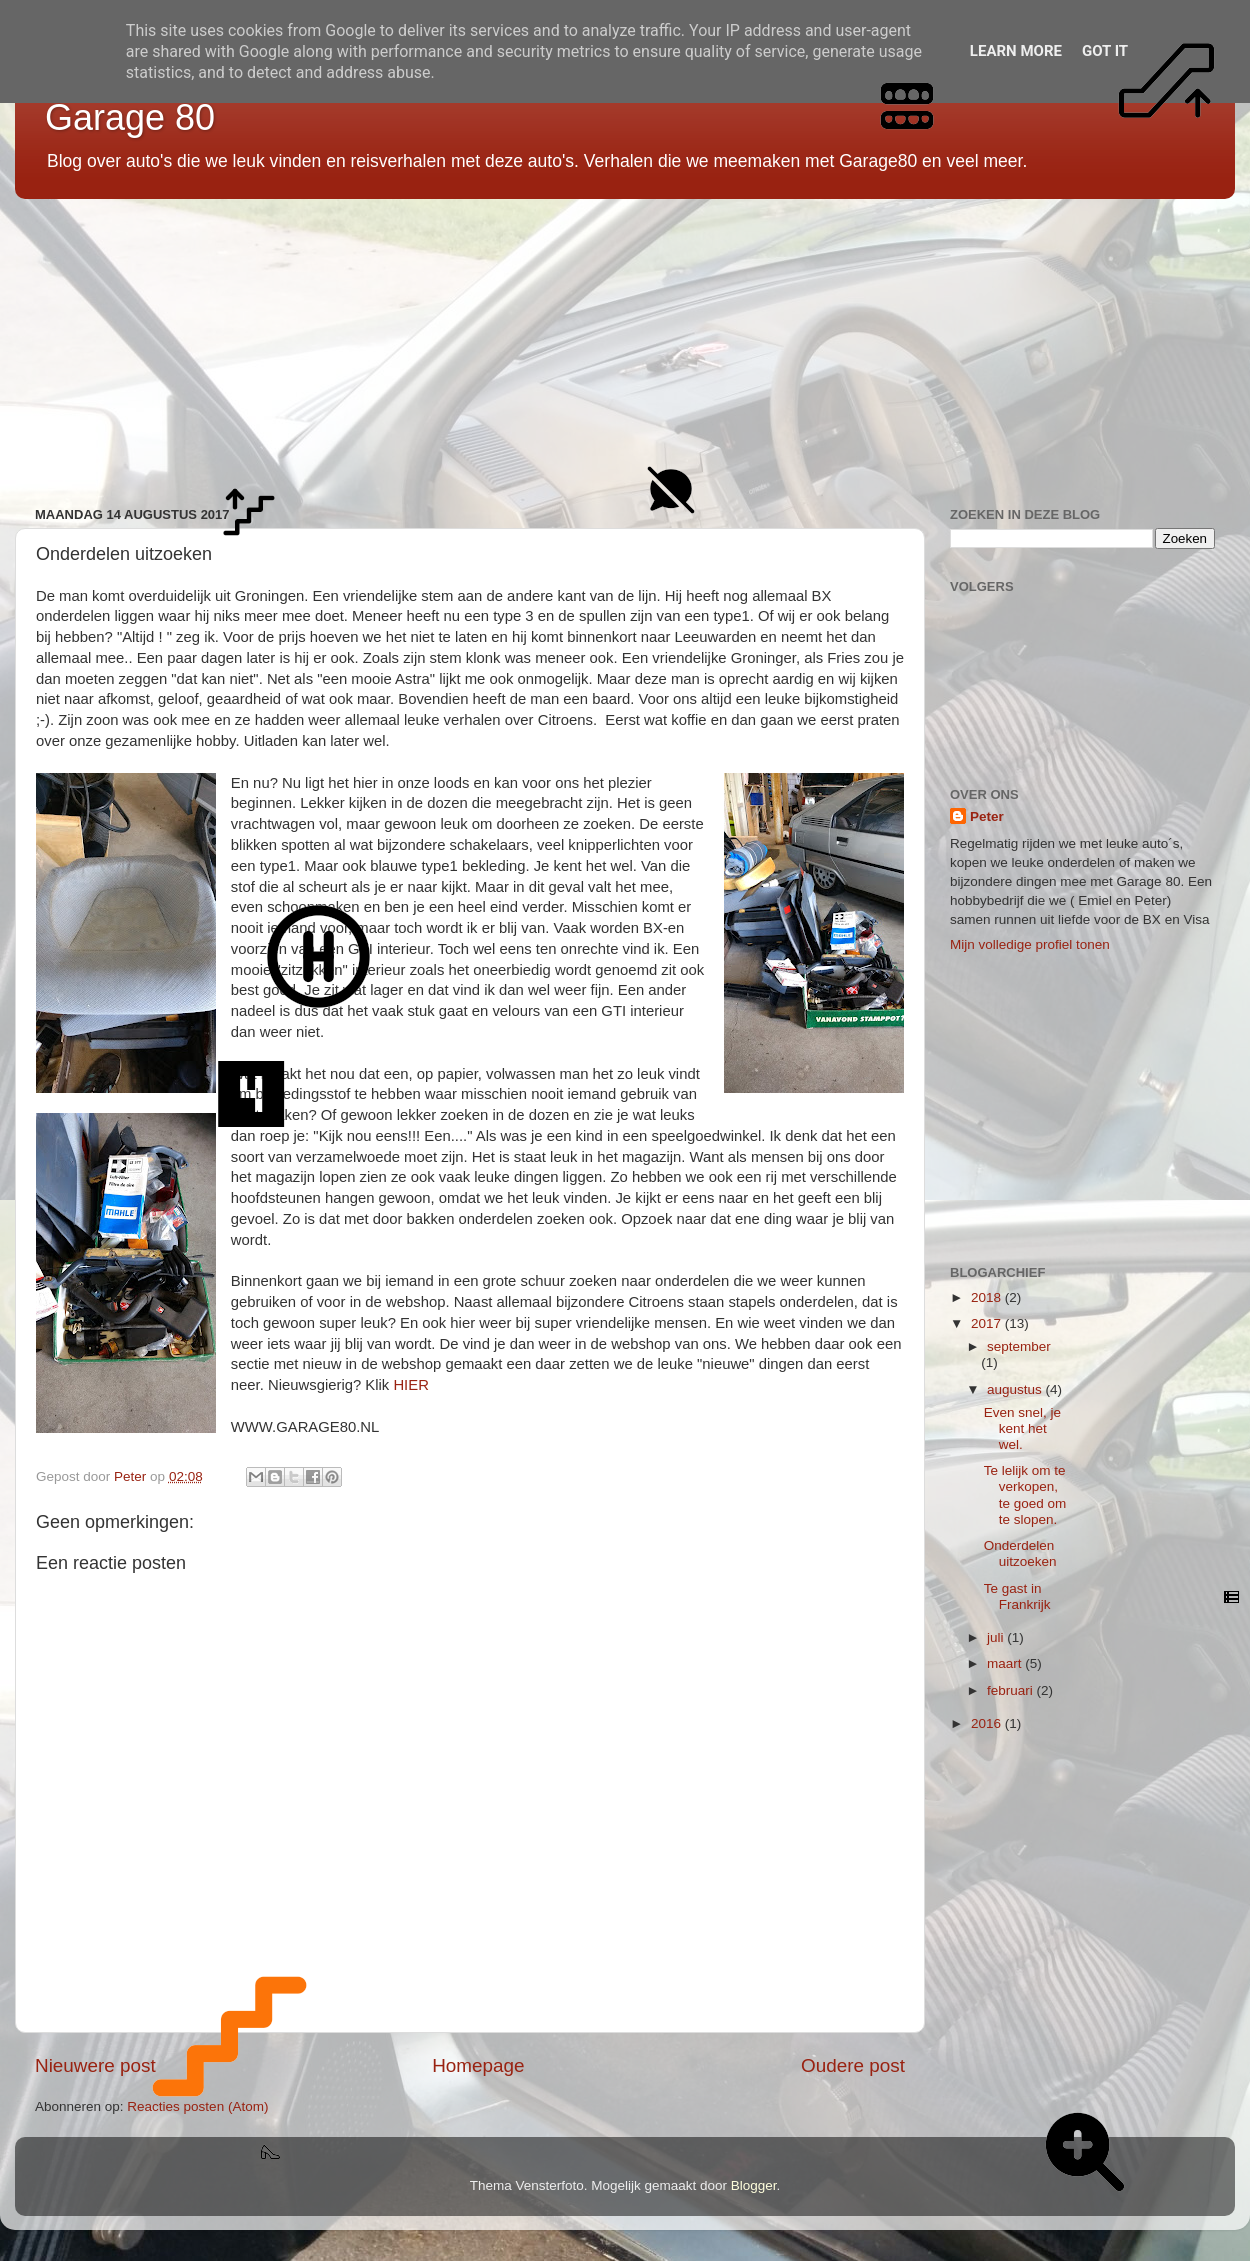 This screenshot has width=1250, height=2261. What do you see at coordinates (318, 956) in the screenshot?
I see `locate nearby hospitals or medical facilities` at bounding box center [318, 956].